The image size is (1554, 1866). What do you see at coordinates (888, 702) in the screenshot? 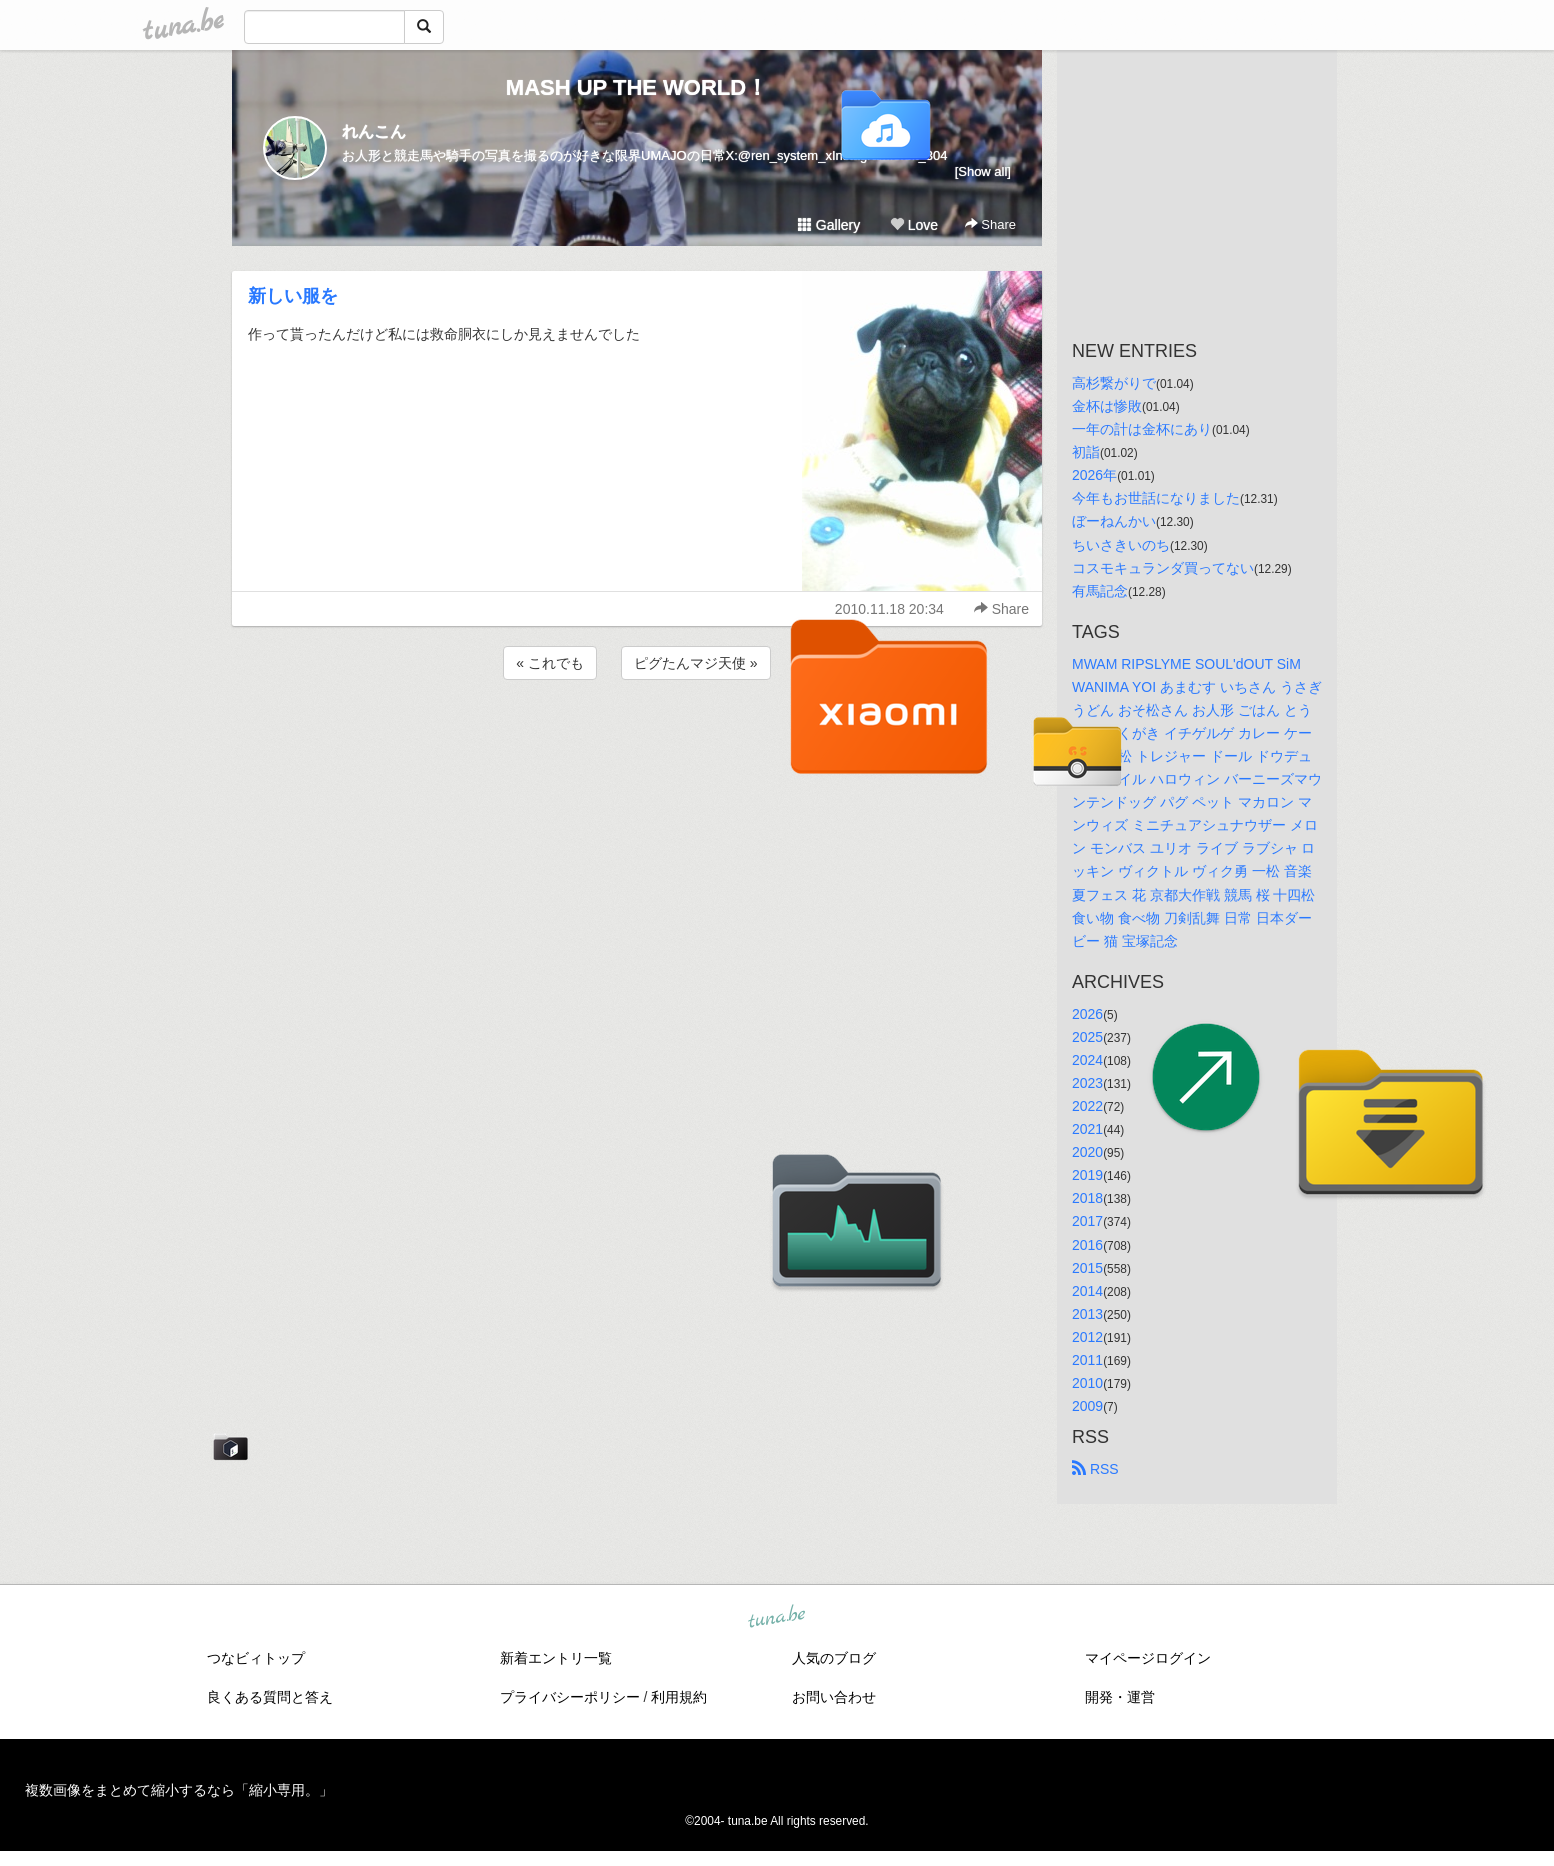
I see `open xiaomi files folder` at bounding box center [888, 702].